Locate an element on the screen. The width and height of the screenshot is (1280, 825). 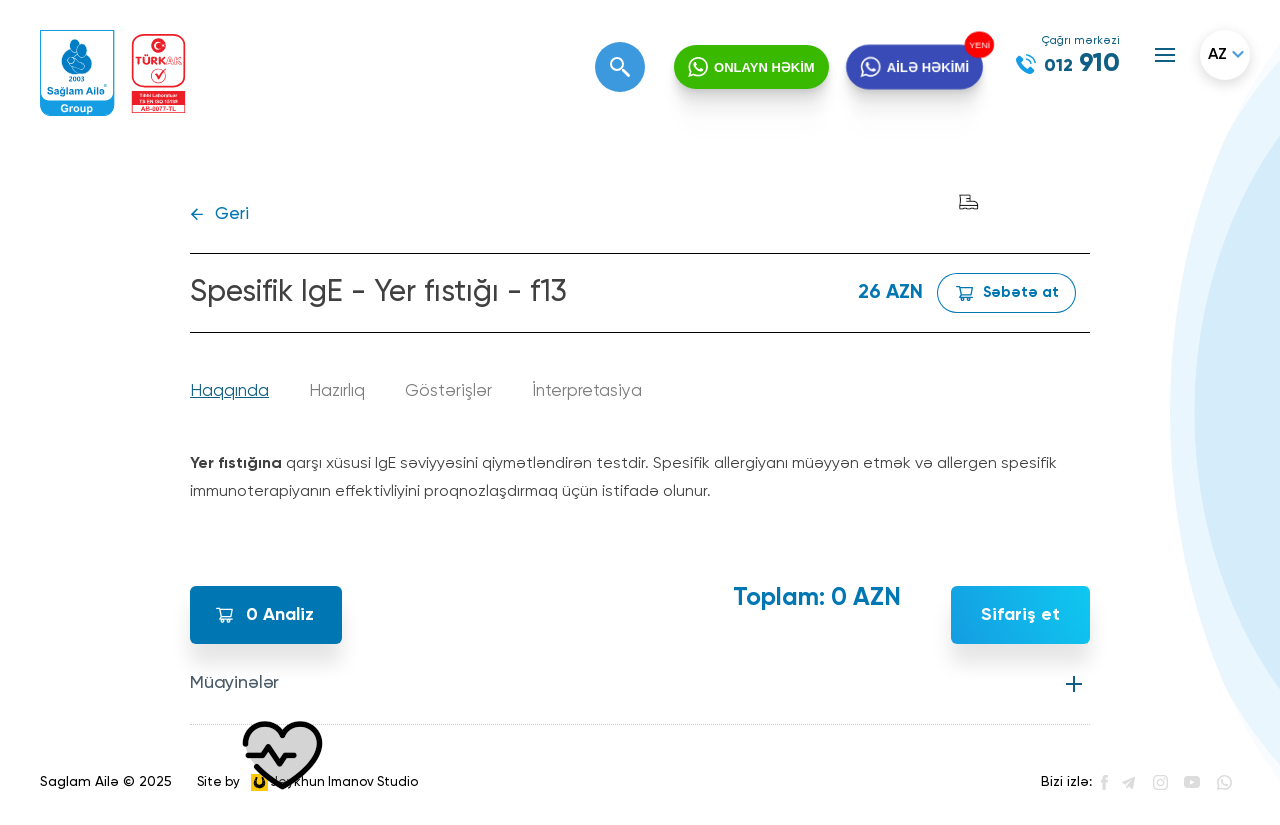
view health or fitness metrics is located at coordinates (282, 752).